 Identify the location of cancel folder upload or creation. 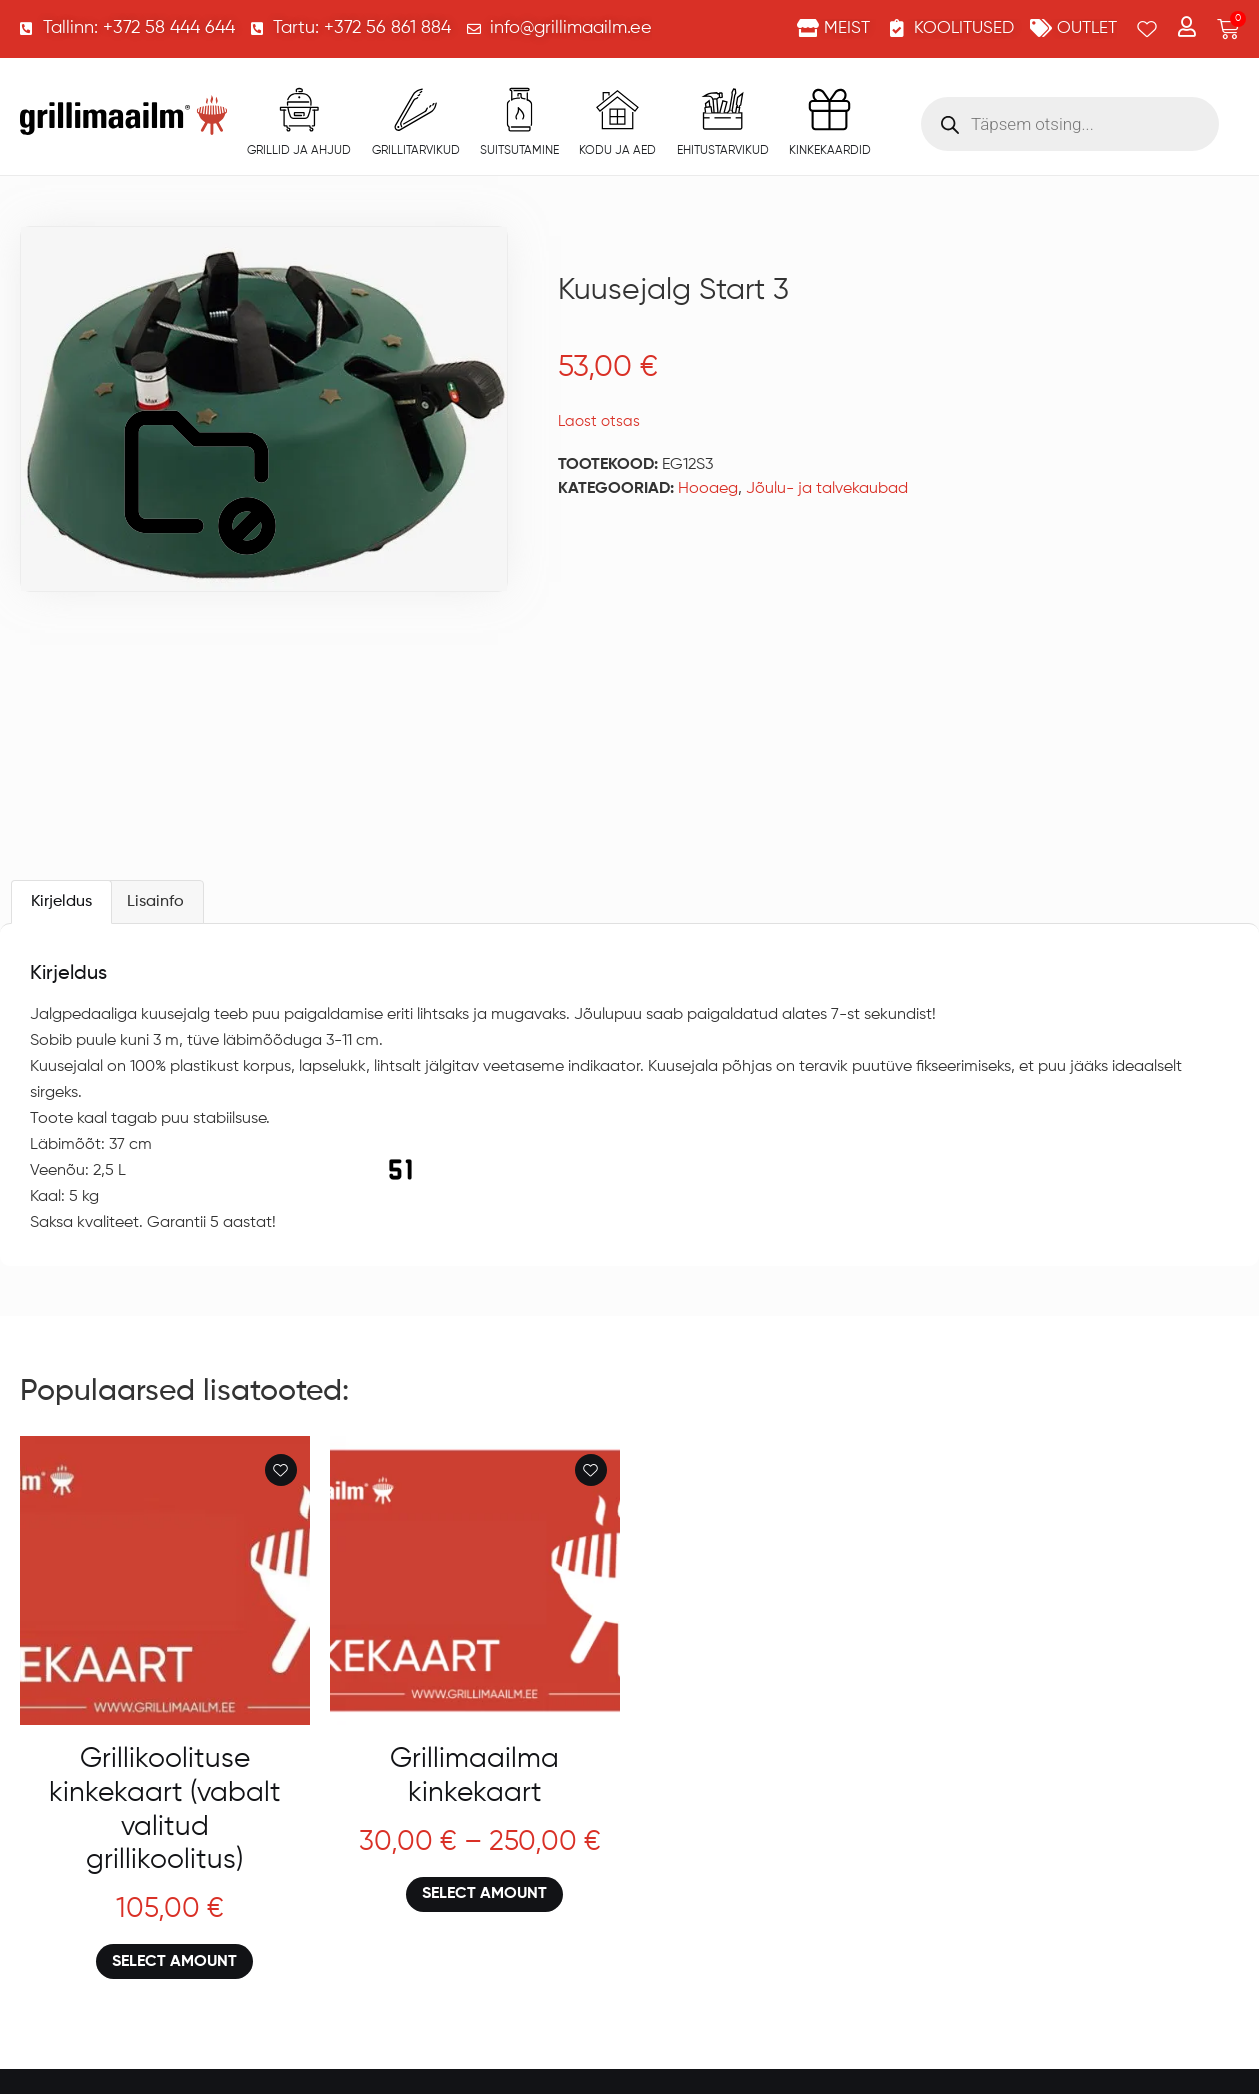
(196, 475).